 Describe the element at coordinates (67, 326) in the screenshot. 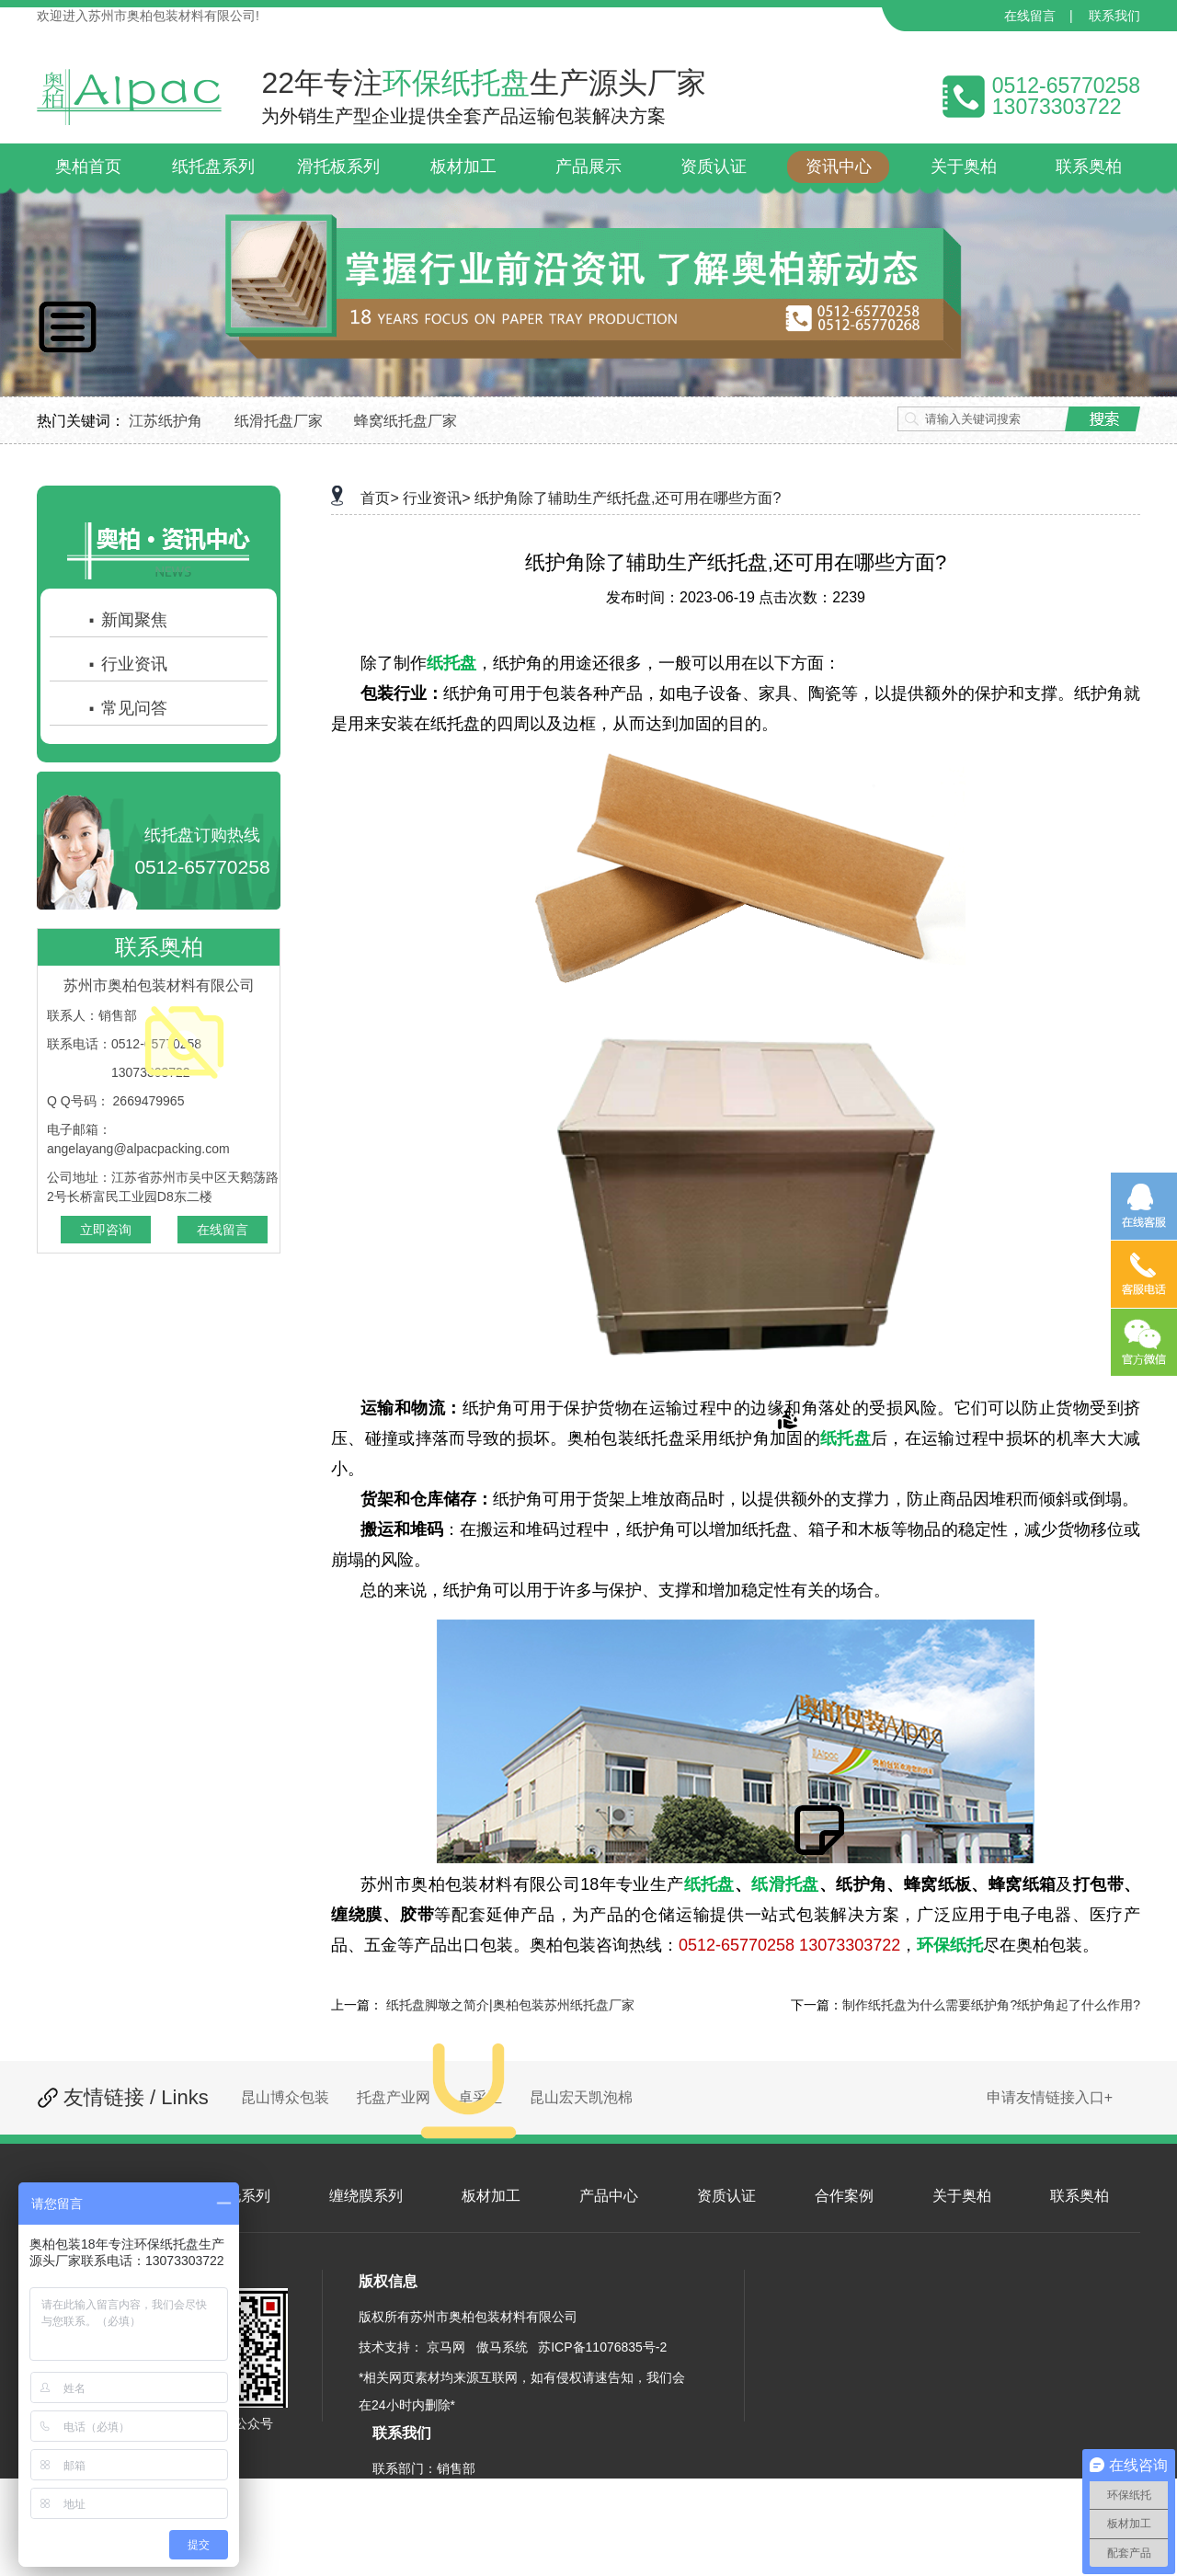

I see `view article or document content` at that location.